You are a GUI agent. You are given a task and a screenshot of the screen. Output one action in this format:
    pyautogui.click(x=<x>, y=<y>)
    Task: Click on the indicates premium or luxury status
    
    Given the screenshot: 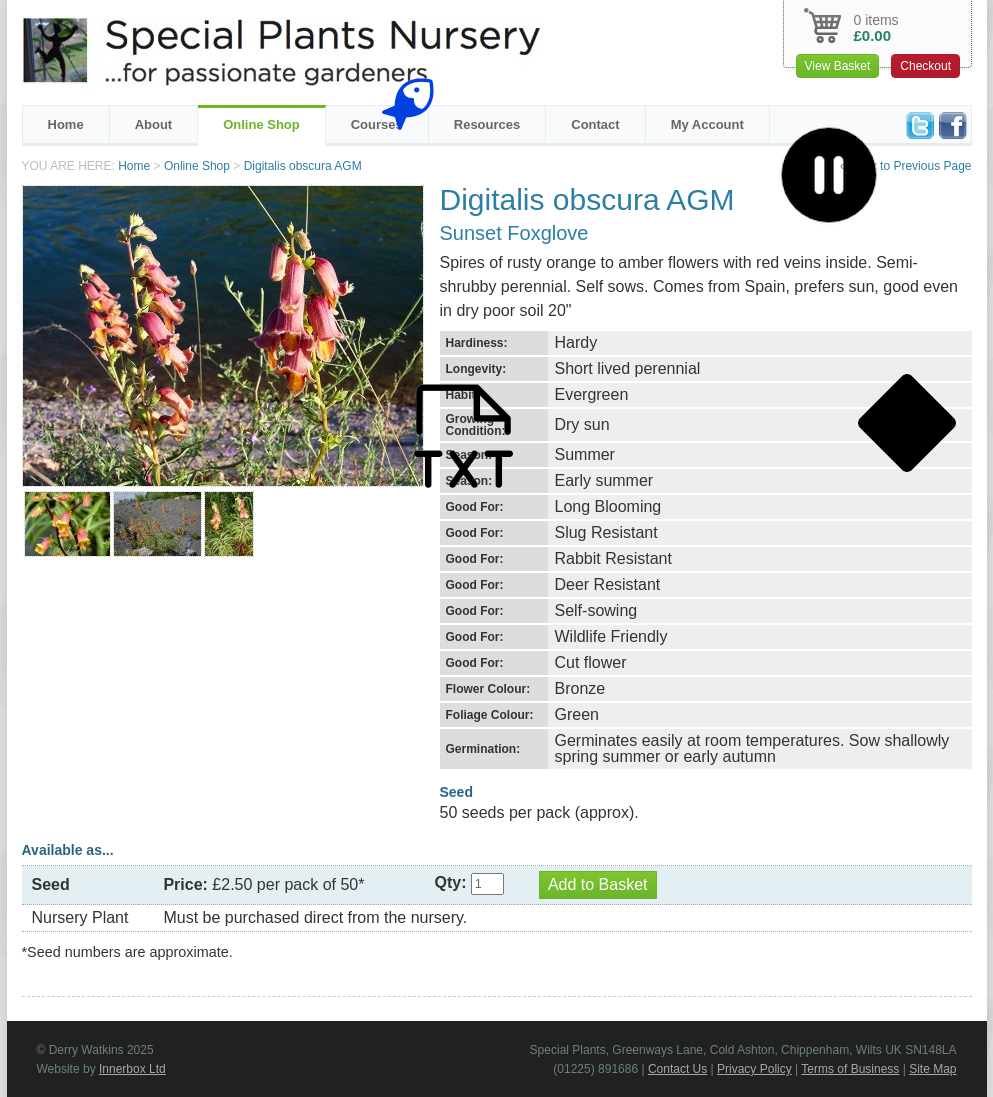 What is the action you would take?
    pyautogui.click(x=907, y=423)
    